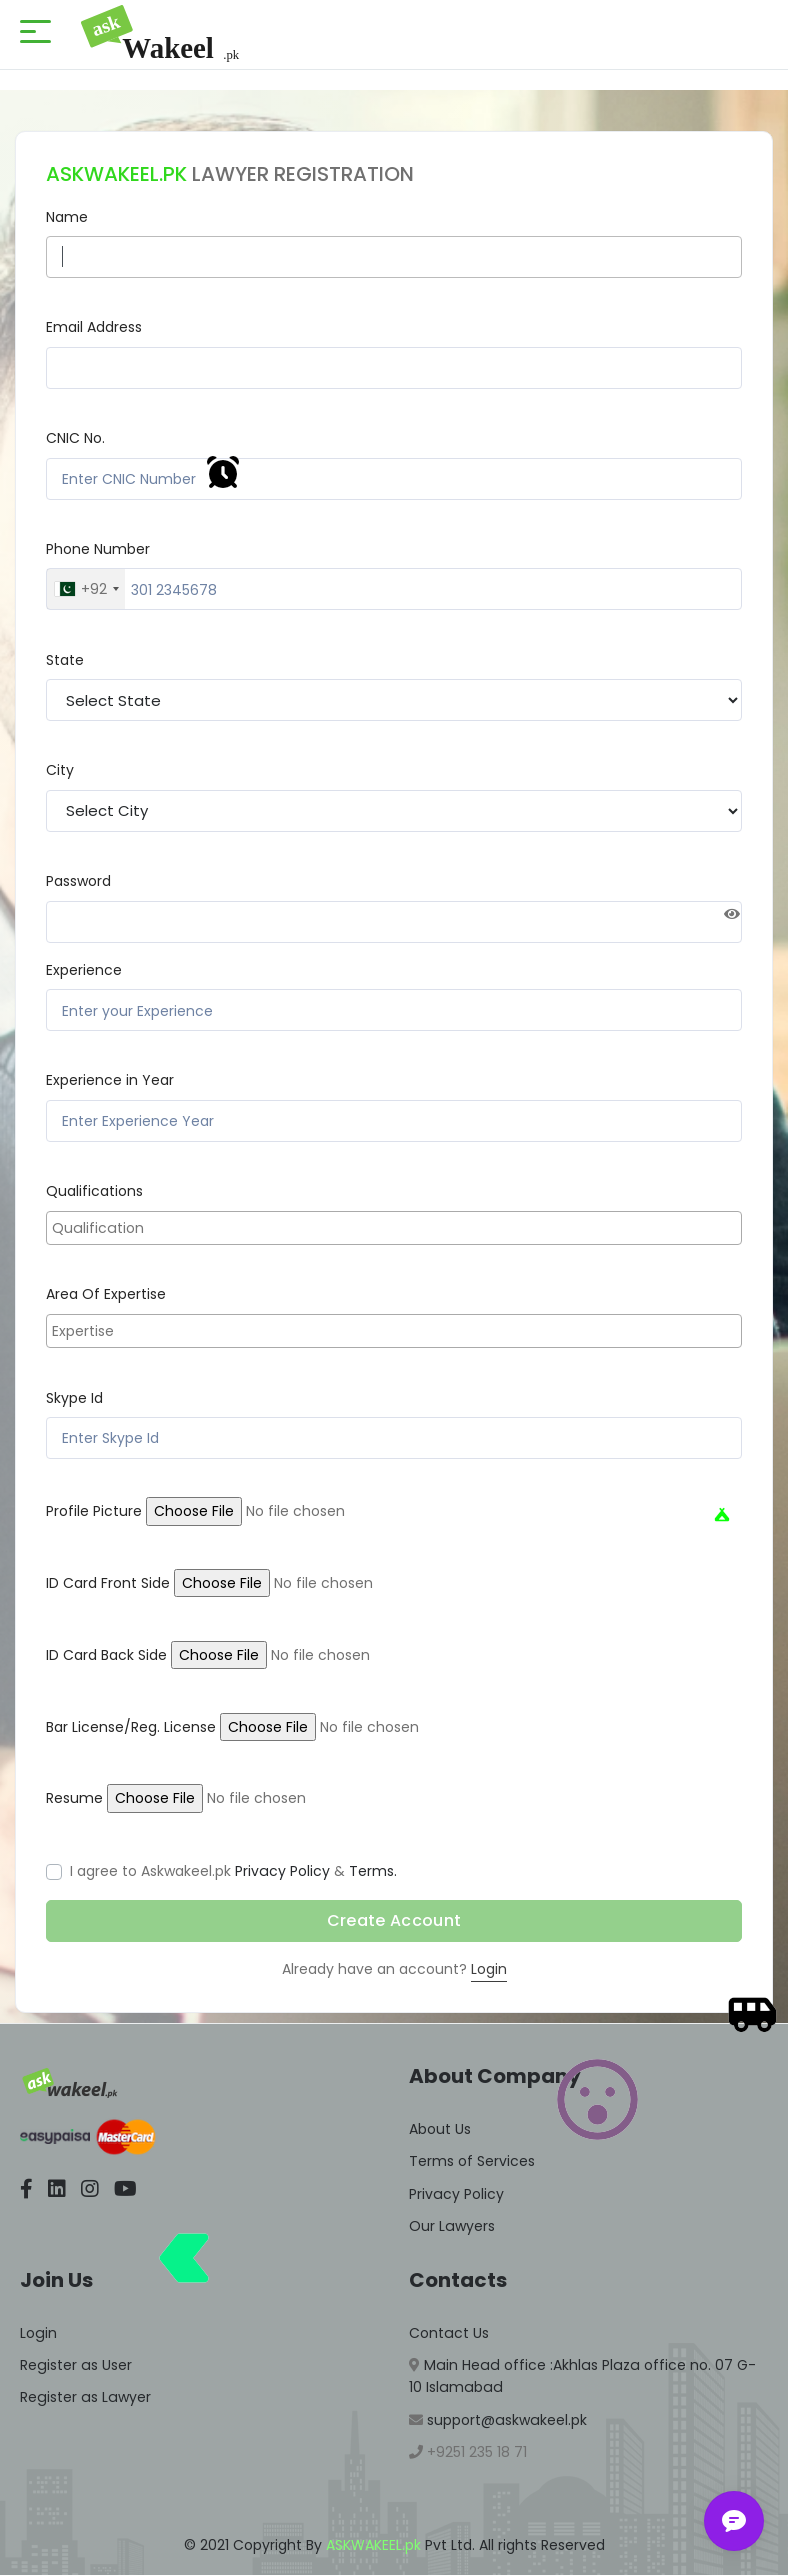 This screenshot has height=2575, width=788. I want to click on surprised or shocked reaction emoji, so click(597, 2099).